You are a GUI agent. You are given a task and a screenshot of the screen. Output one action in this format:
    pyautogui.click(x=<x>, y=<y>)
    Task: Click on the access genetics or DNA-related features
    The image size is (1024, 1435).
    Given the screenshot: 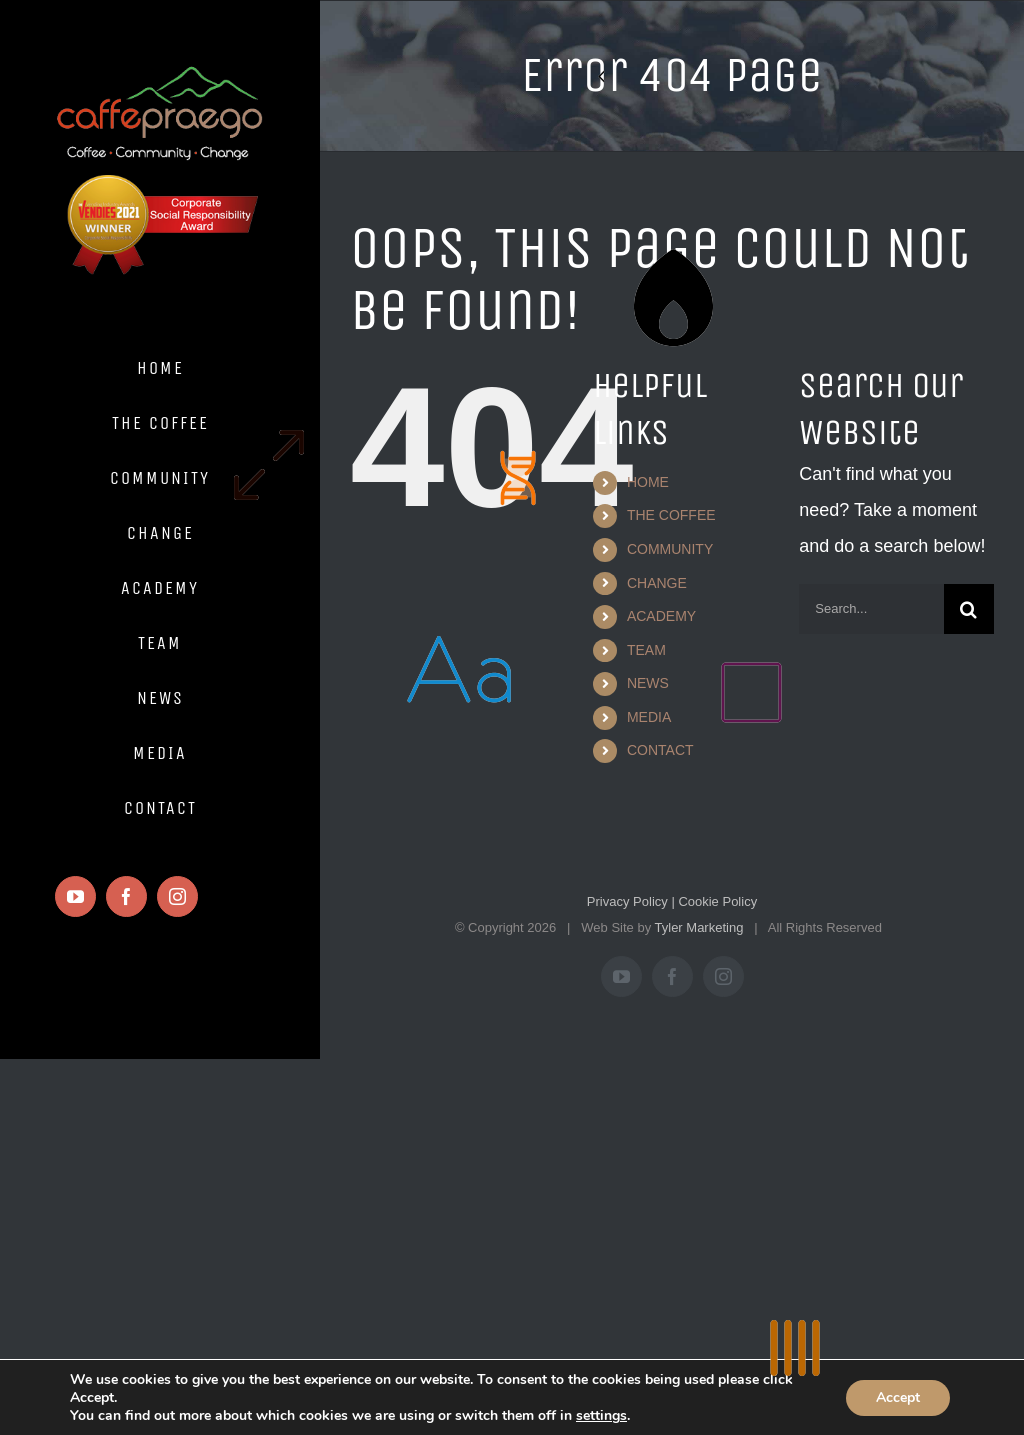 What is the action you would take?
    pyautogui.click(x=518, y=478)
    